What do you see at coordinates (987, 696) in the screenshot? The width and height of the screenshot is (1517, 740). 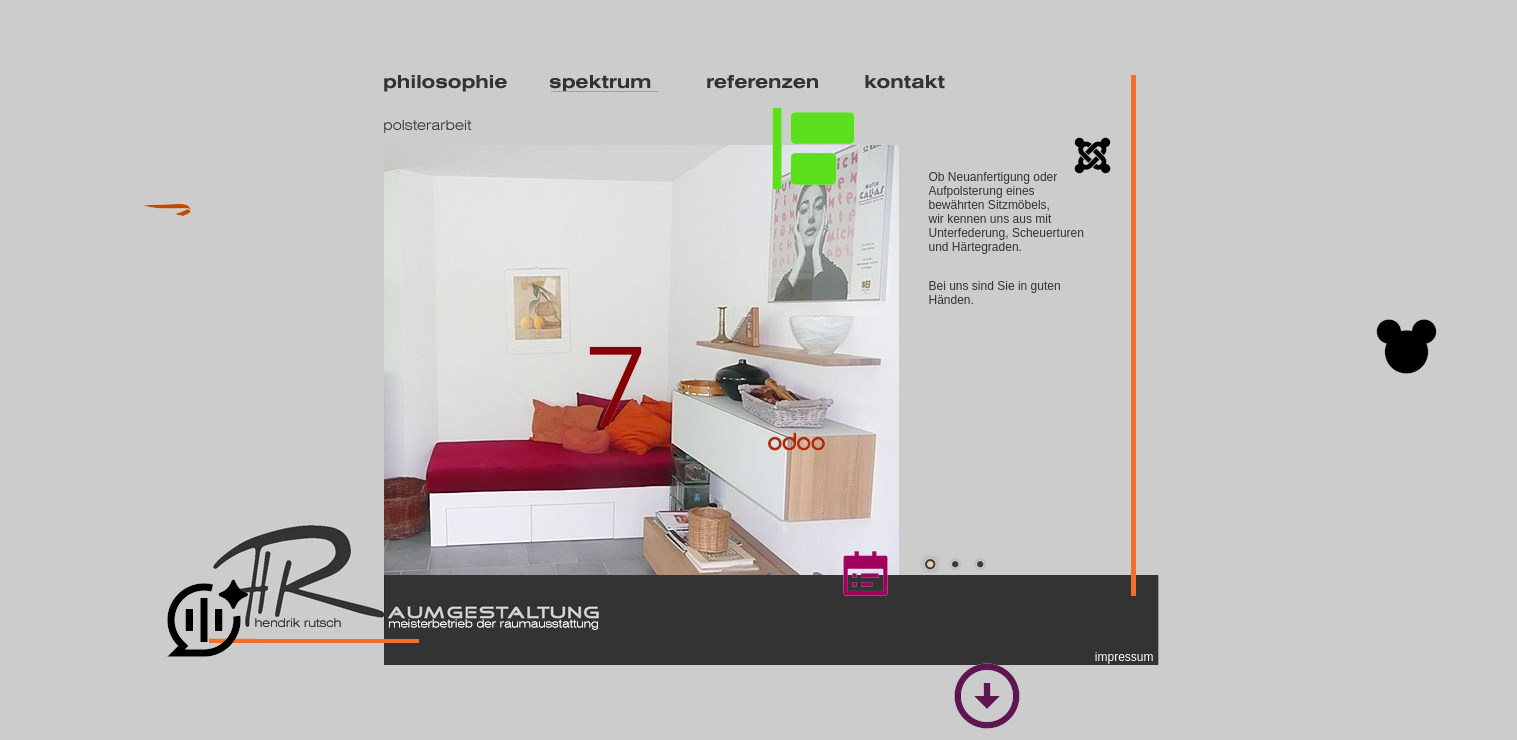 I see `download a file or content` at bounding box center [987, 696].